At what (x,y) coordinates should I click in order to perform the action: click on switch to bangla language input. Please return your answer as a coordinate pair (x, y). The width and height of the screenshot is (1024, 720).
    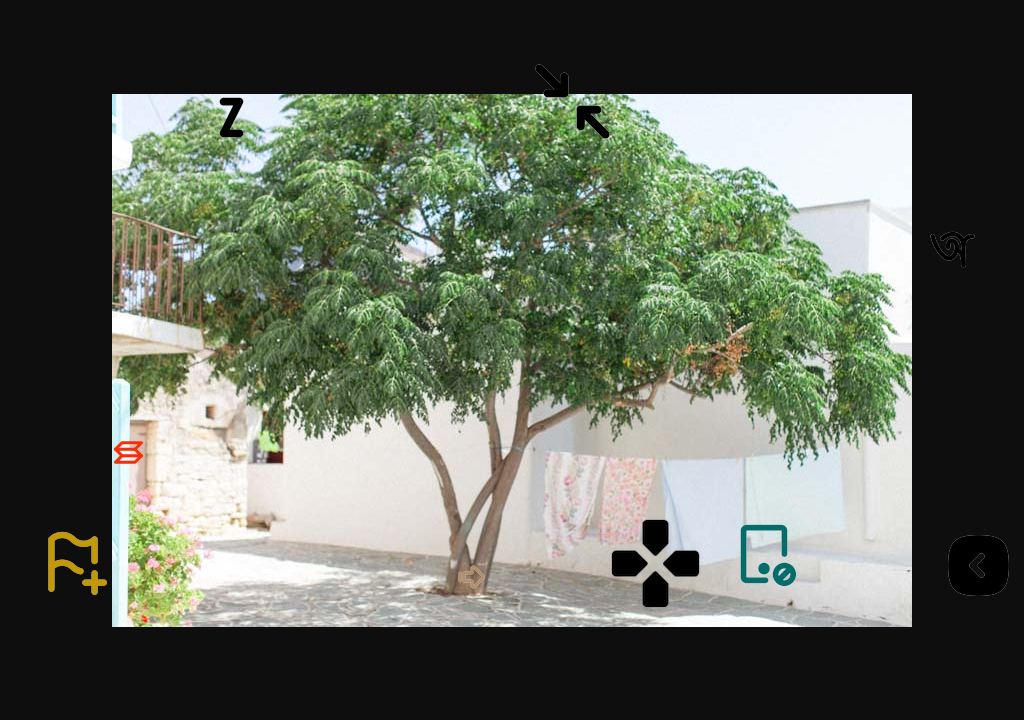
    Looking at the image, I should click on (952, 249).